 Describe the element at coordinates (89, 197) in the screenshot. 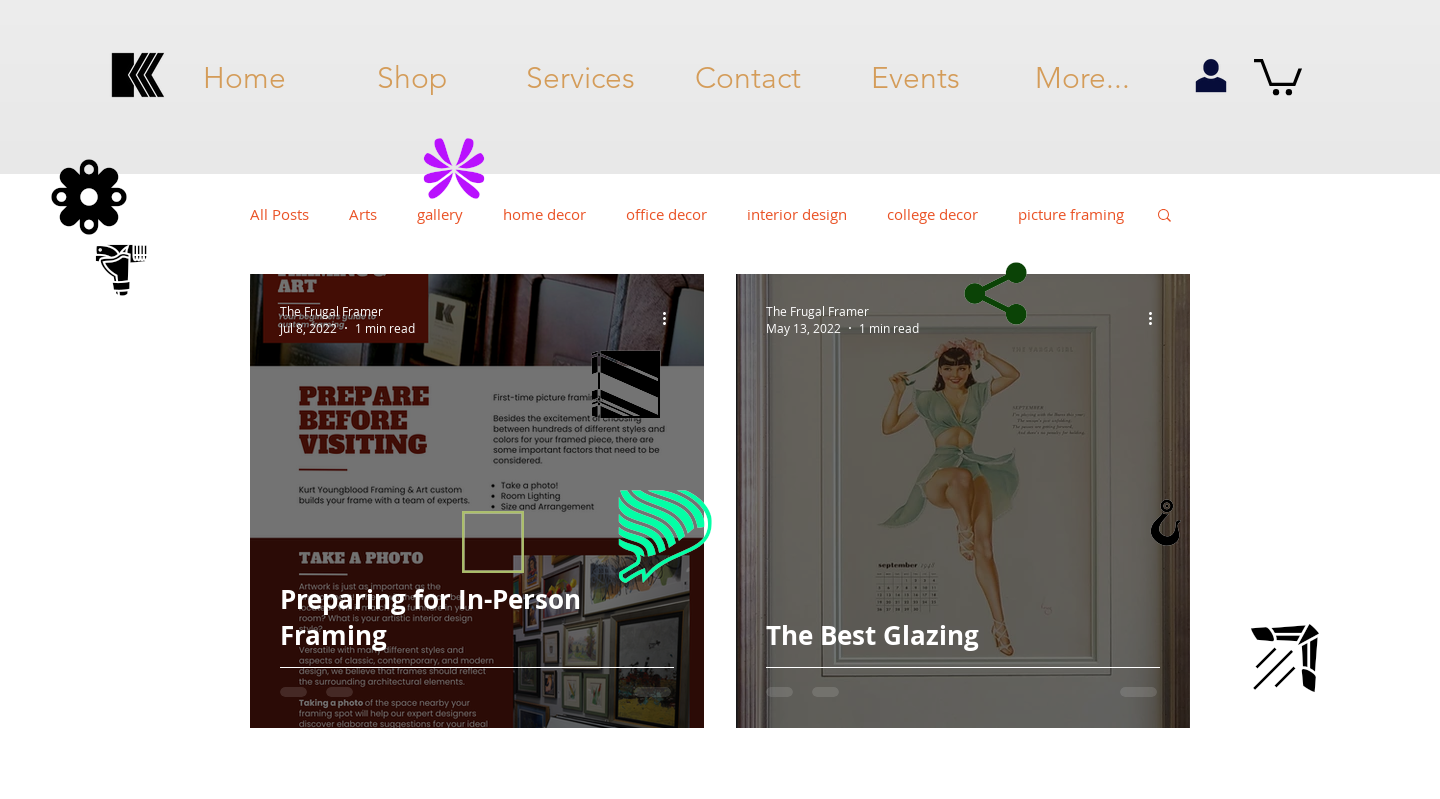

I see `decorative badge or achievement icon` at that location.